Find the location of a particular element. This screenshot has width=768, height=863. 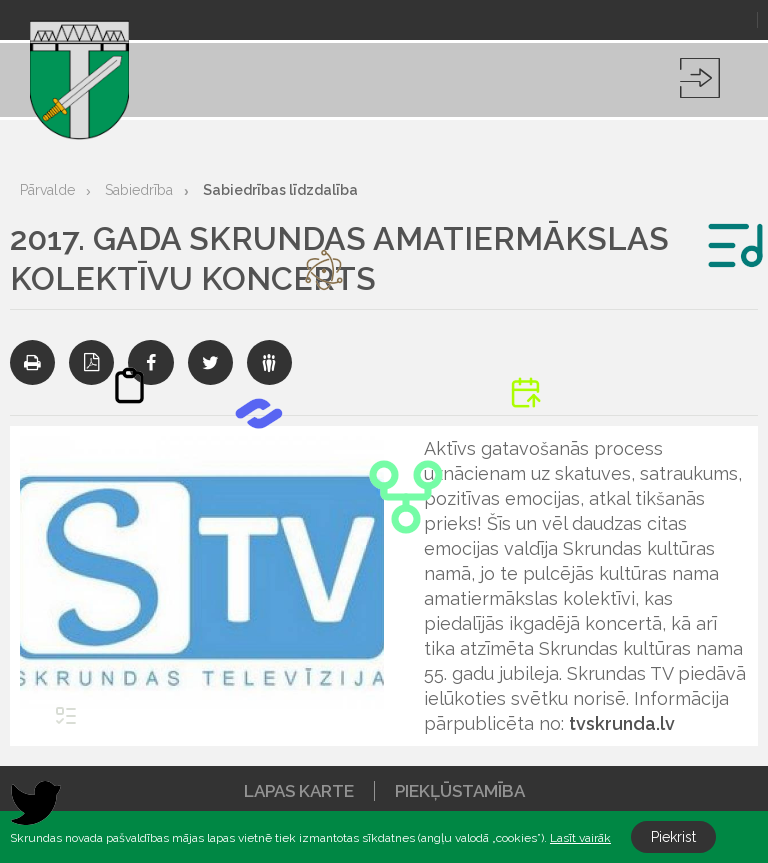

view music playlist is located at coordinates (735, 245).